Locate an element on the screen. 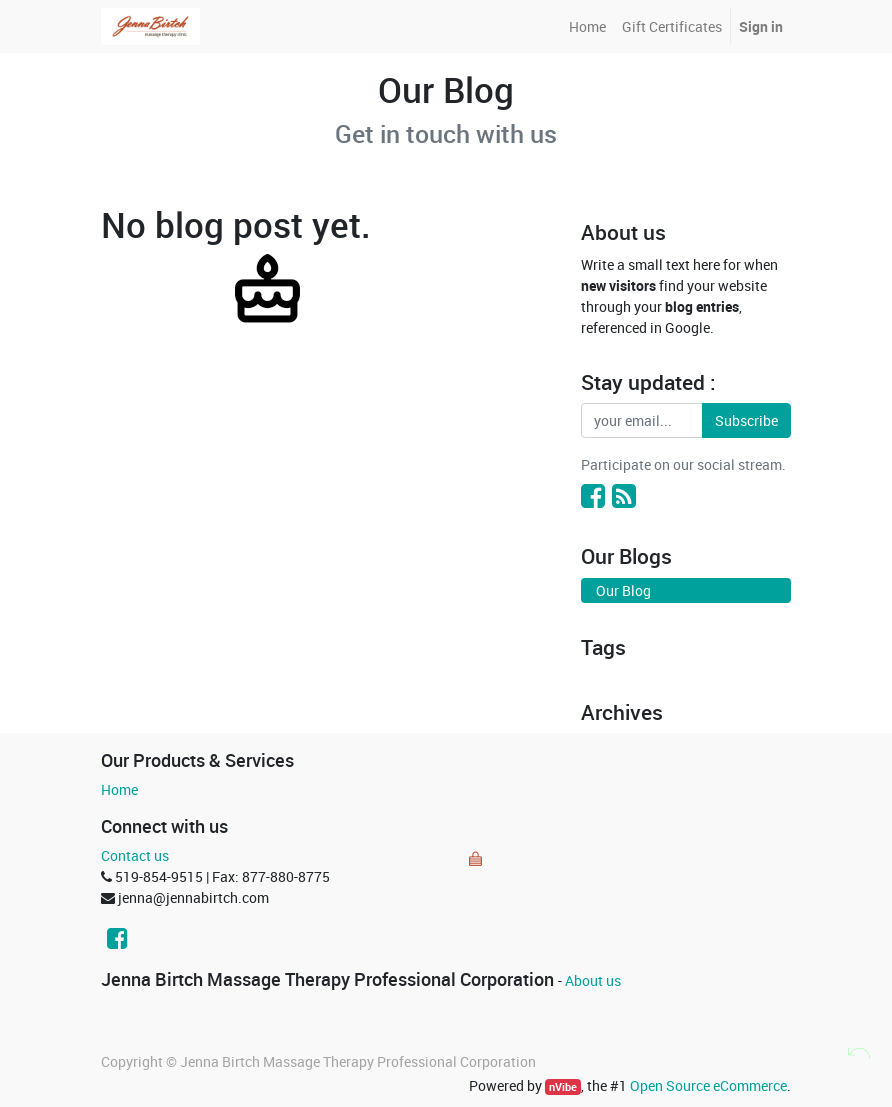 The image size is (892, 1107). undo previous action is located at coordinates (859, 1052).